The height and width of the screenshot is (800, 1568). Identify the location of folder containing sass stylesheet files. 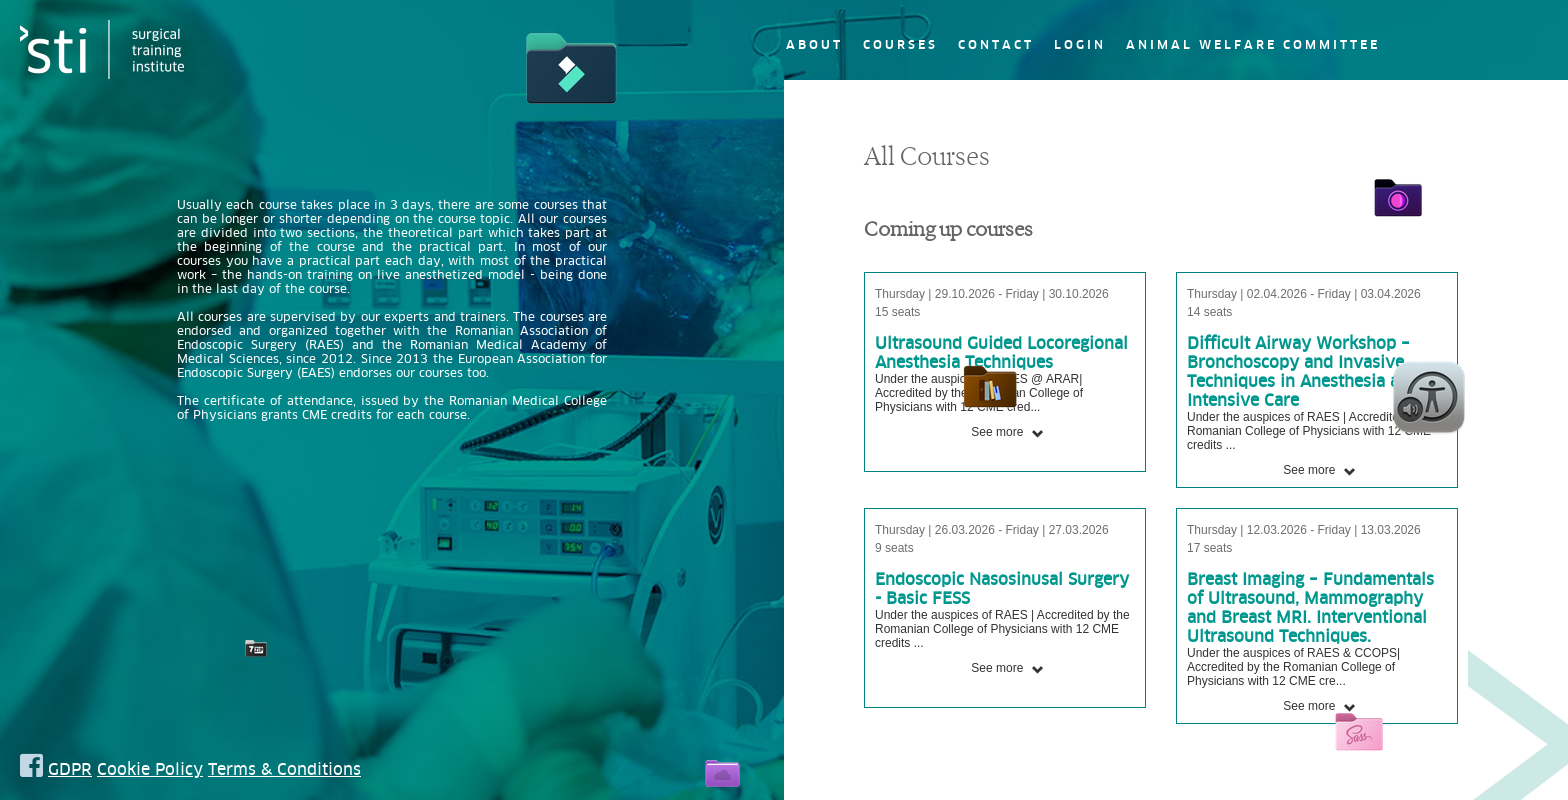
(1359, 733).